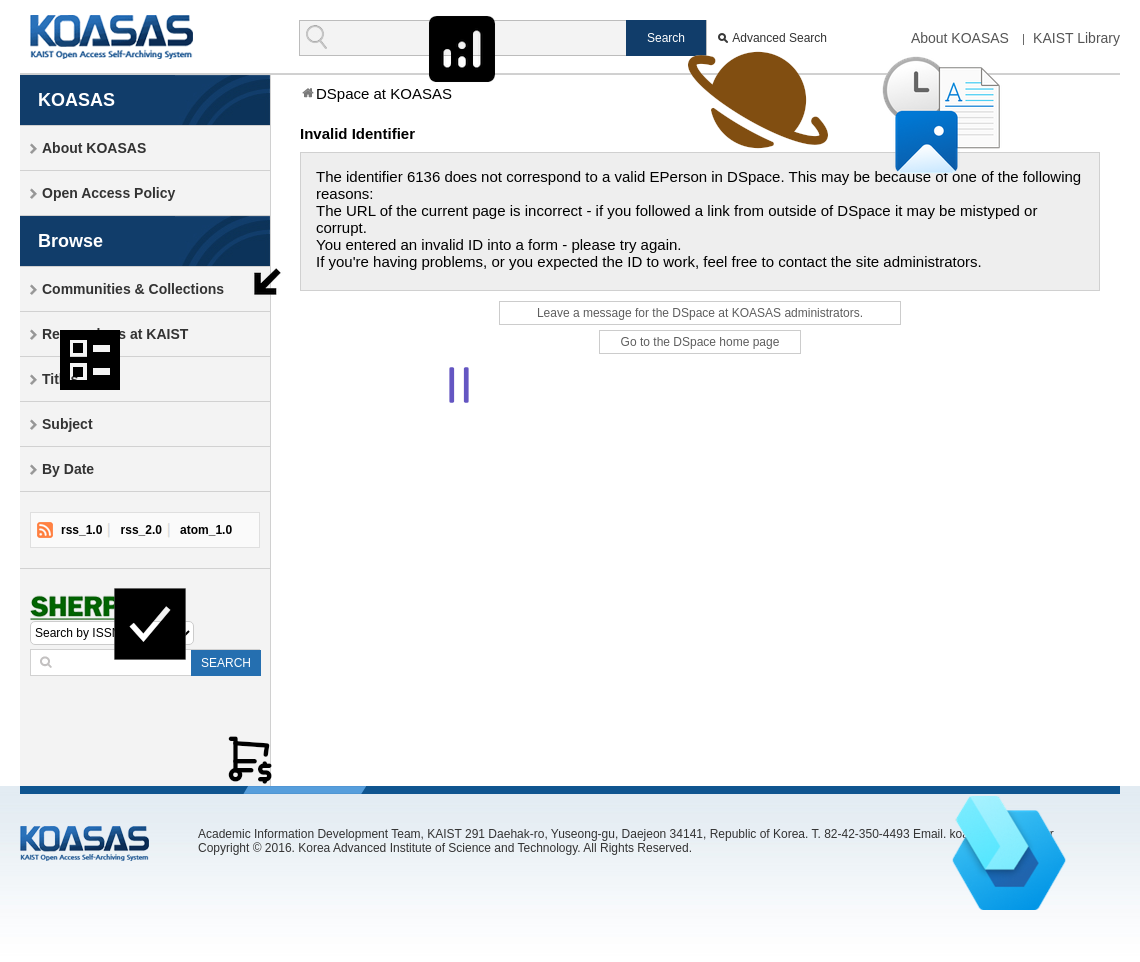 The height and width of the screenshot is (962, 1140). Describe the element at coordinates (150, 624) in the screenshot. I see `indicates a selected or completed item` at that location.